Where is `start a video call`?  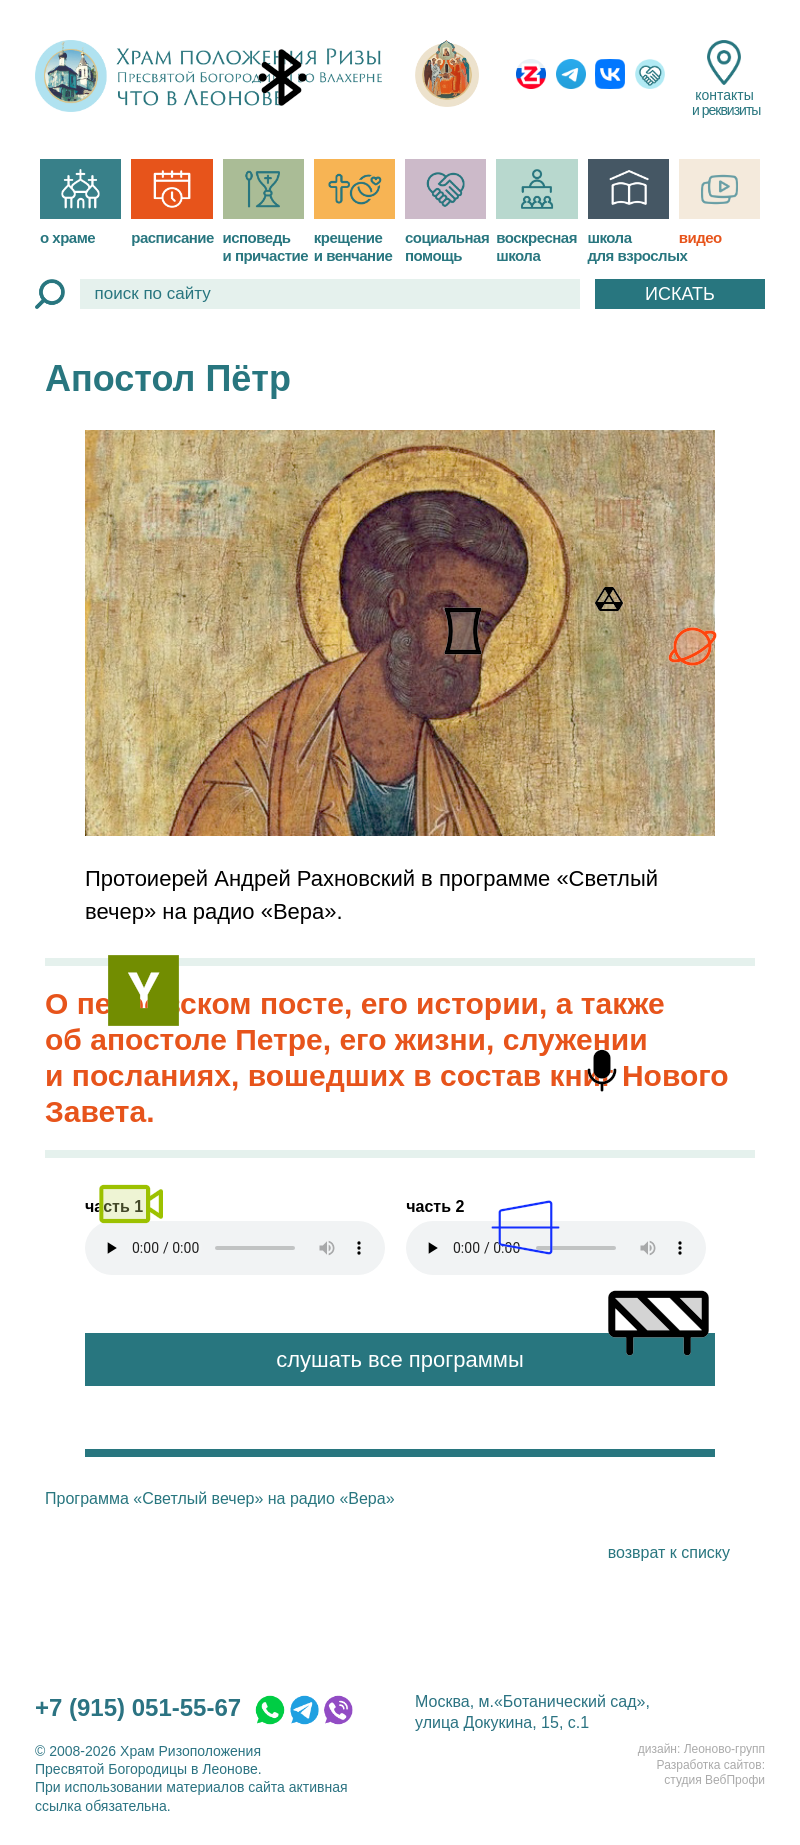
start a video call is located at coordinates (129, 1204).